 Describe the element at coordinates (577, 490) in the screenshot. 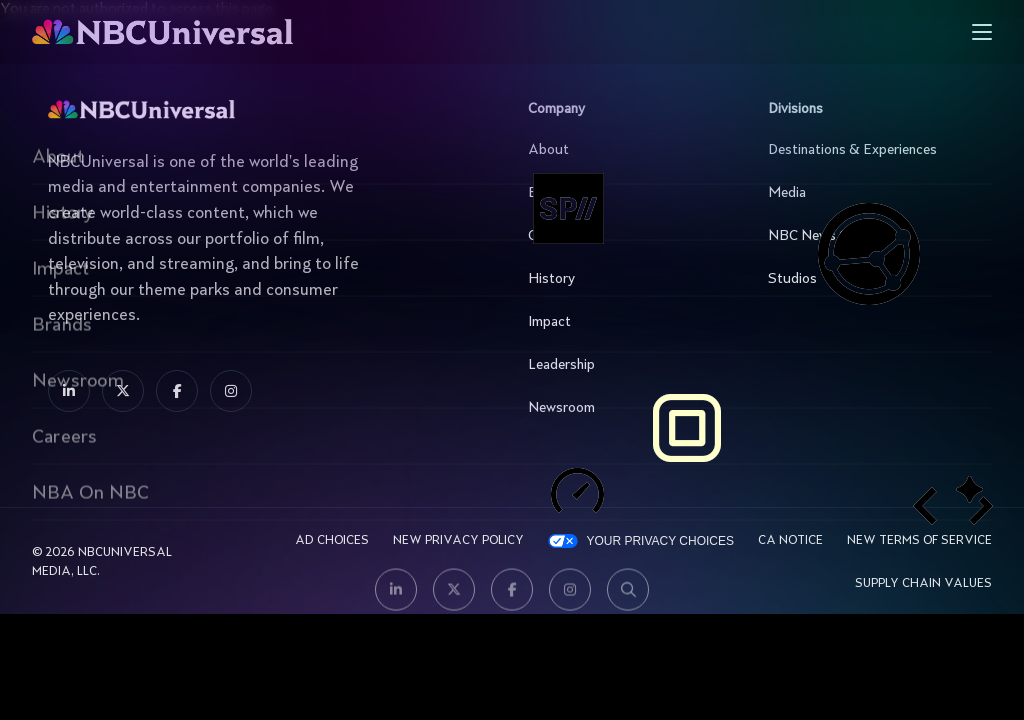

I see `open the Speedtest app` at that location.